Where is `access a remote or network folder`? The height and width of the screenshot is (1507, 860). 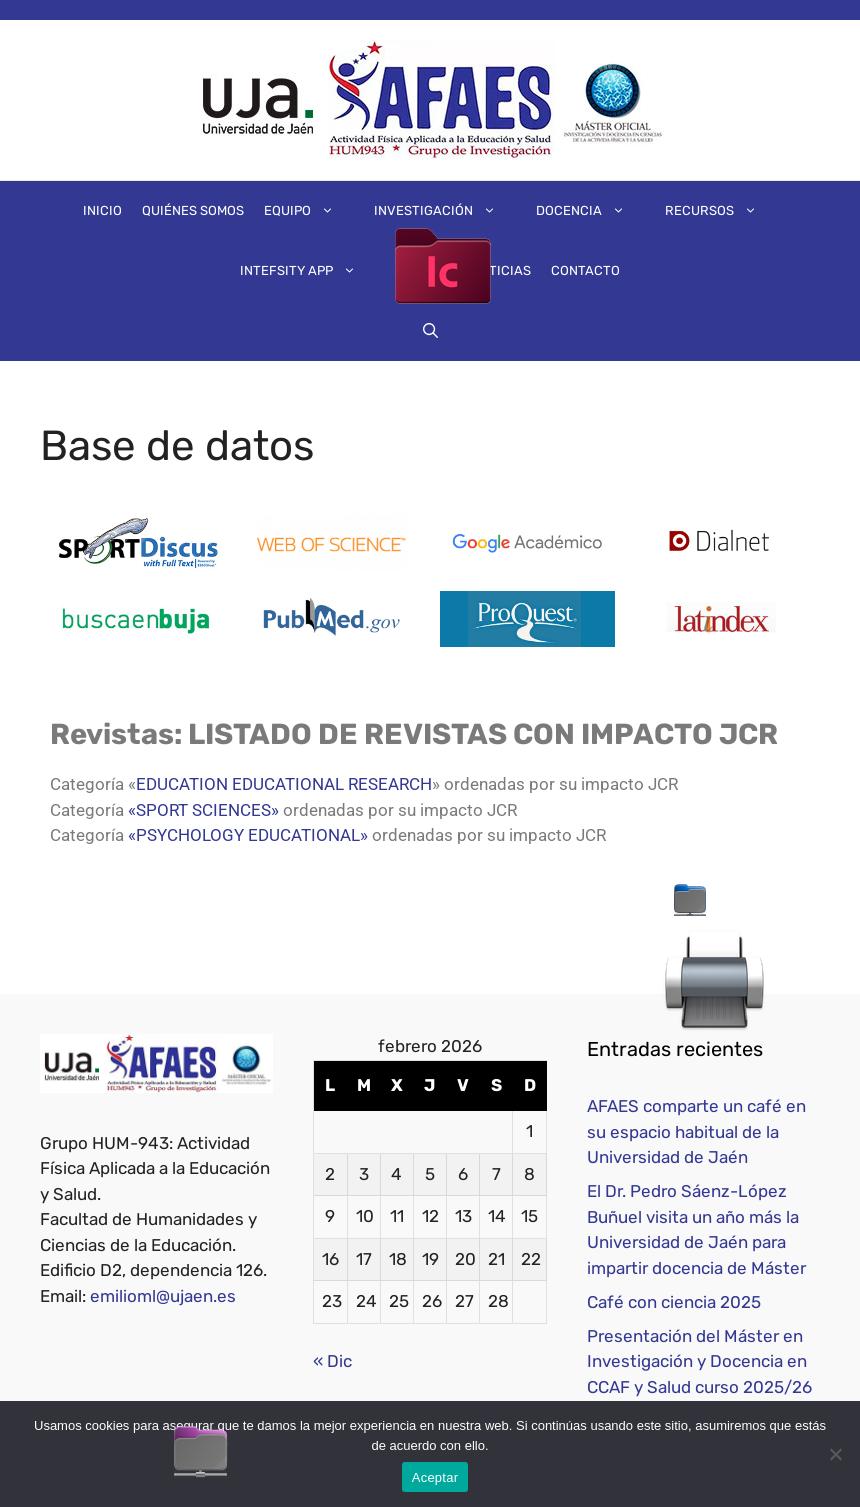 access a remote or network folder is located at coordinates (690, 900).